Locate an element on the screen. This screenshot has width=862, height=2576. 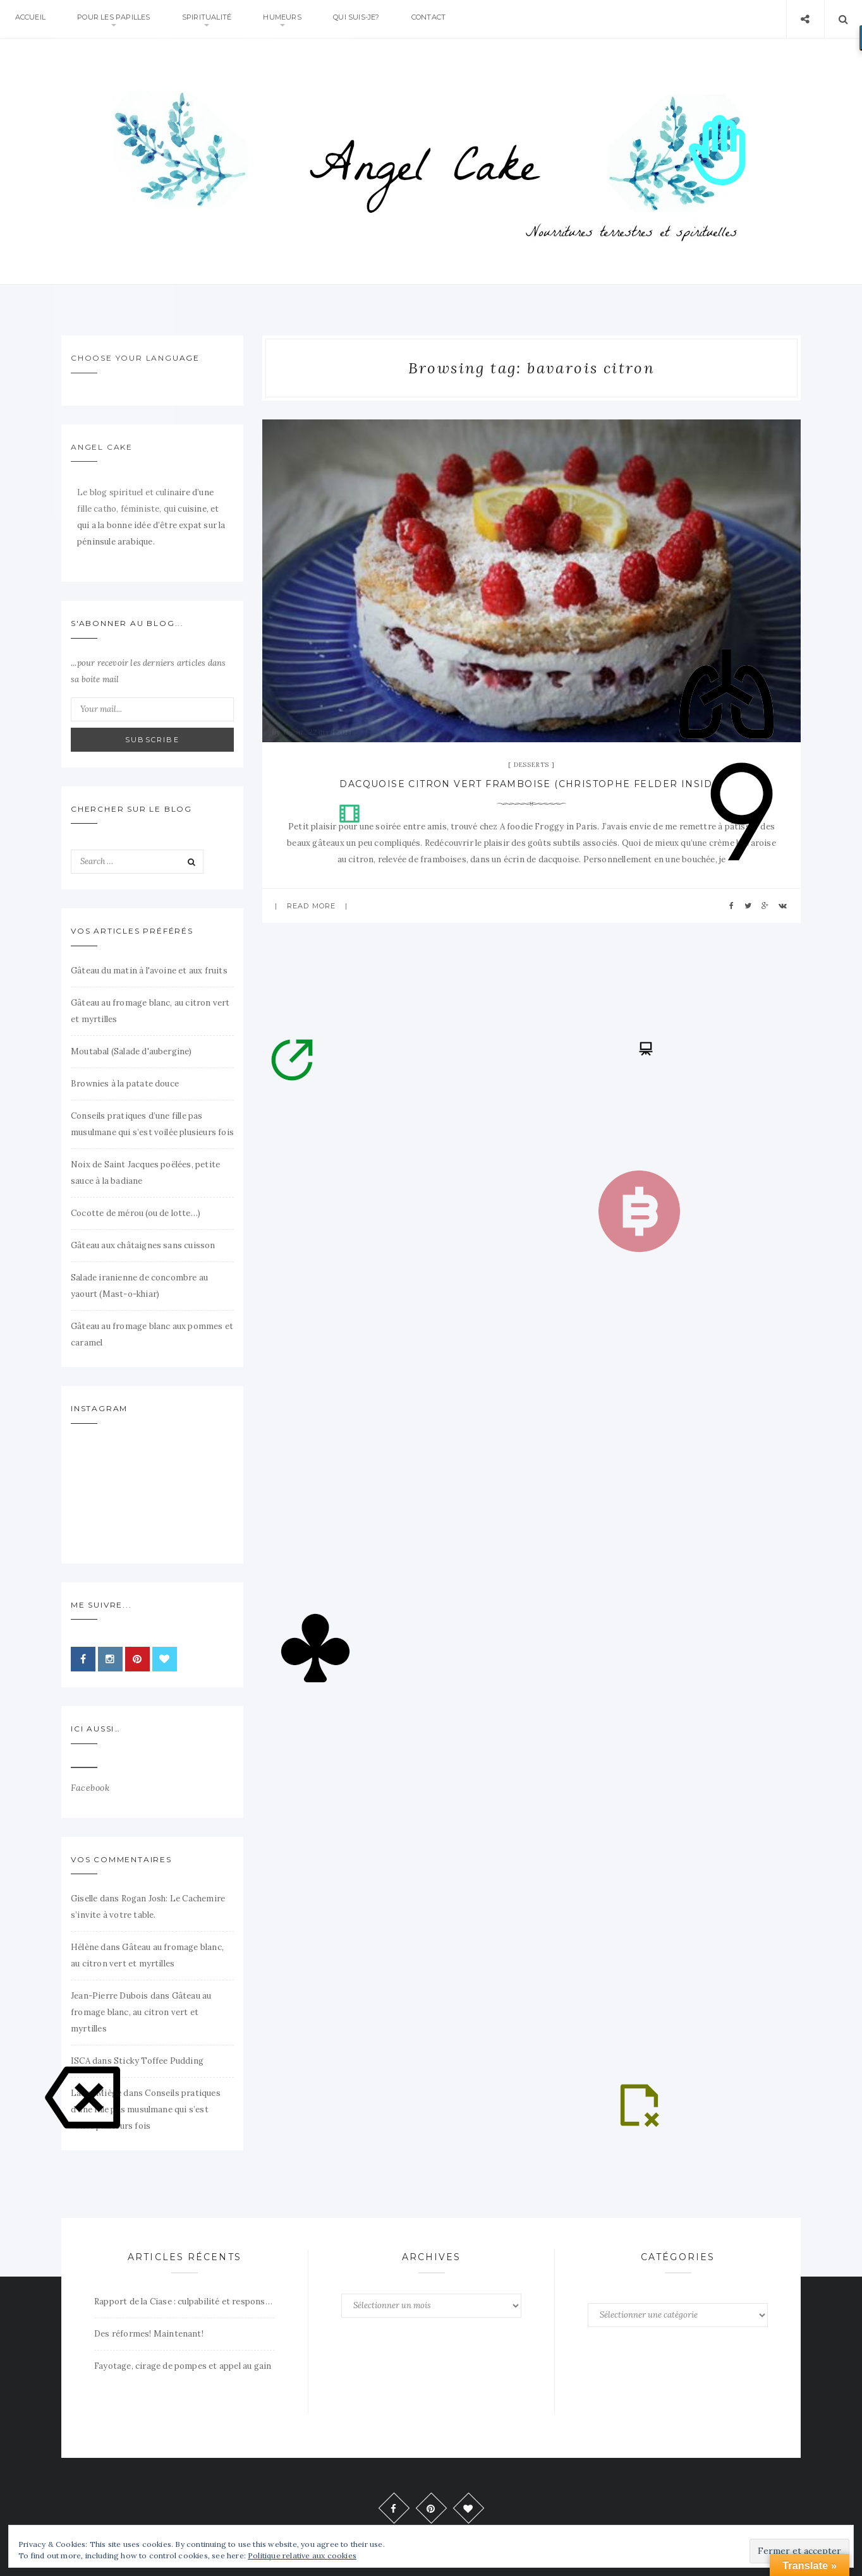
create a new artboard is located at coordinates (646, 1049).